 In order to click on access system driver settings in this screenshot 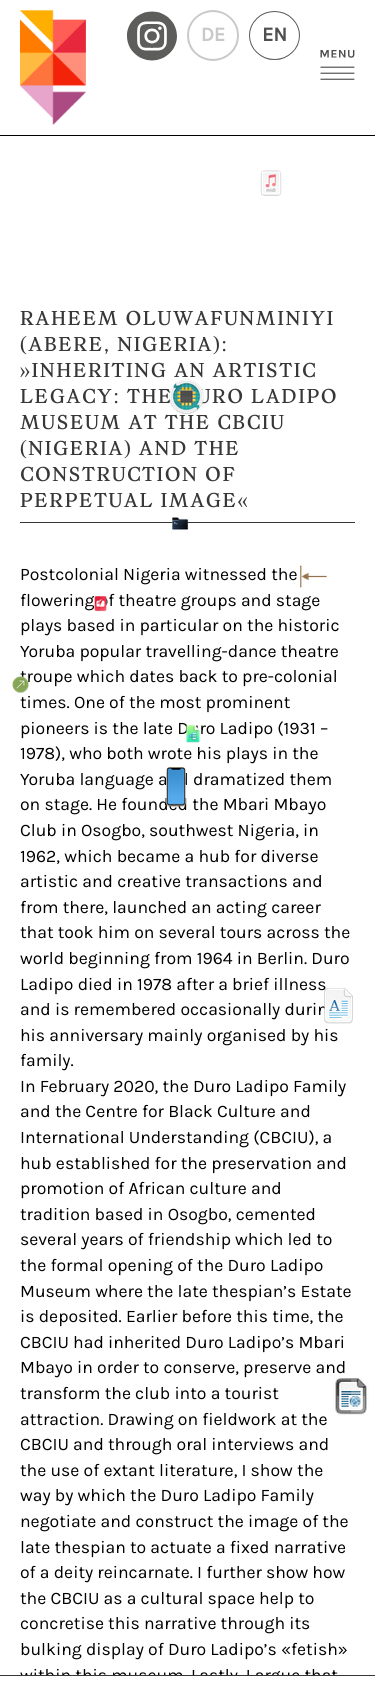, I will do `click(186, 396)`.